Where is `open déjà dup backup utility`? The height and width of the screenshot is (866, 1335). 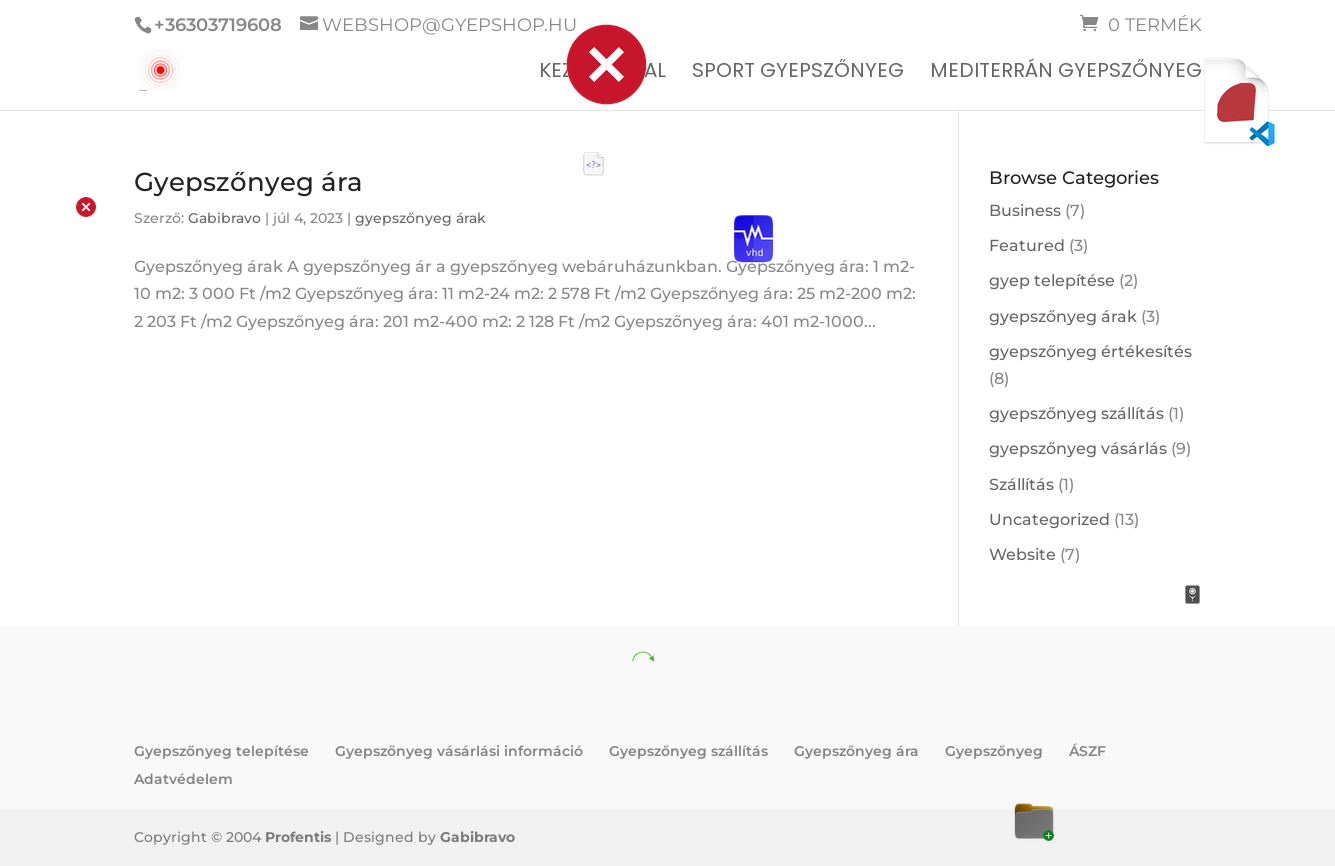 open déjà dup backup utility is located at coordinates (1192, 594).